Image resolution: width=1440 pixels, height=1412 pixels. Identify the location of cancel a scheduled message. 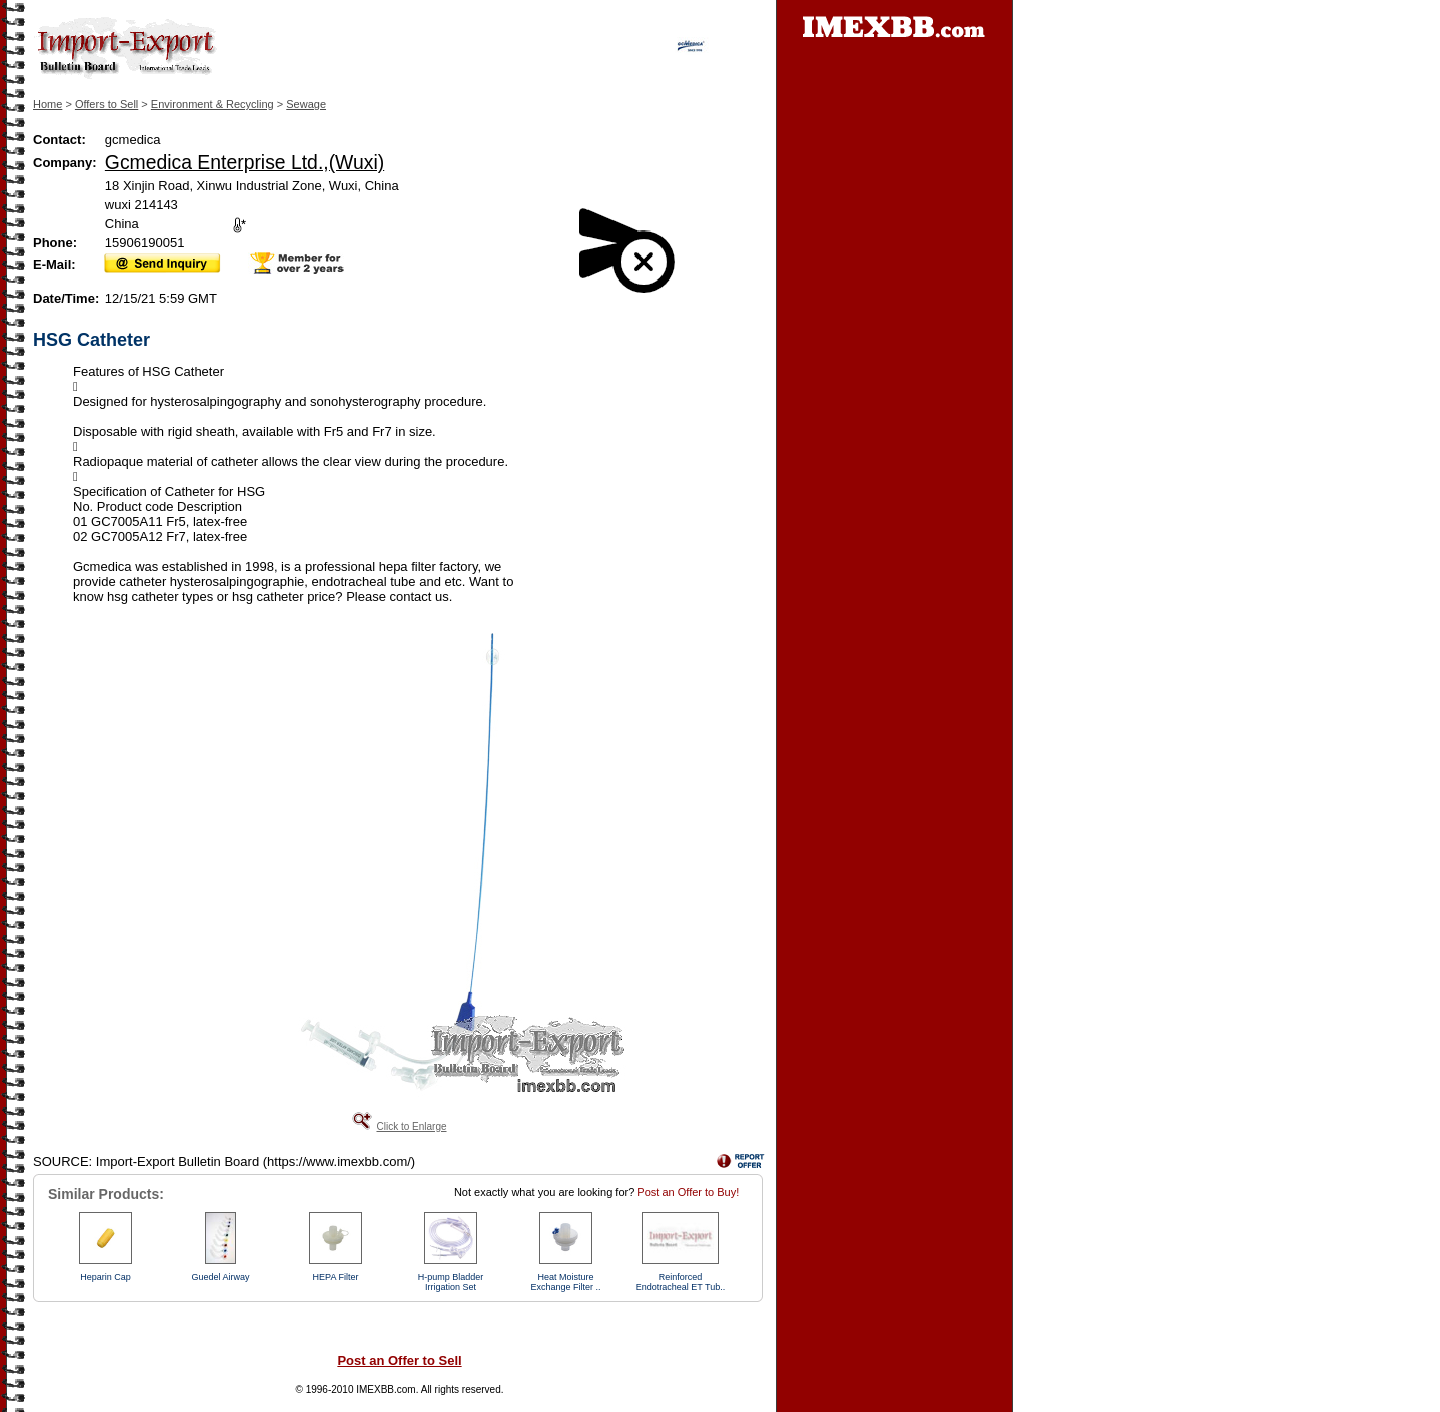
(625, 243).